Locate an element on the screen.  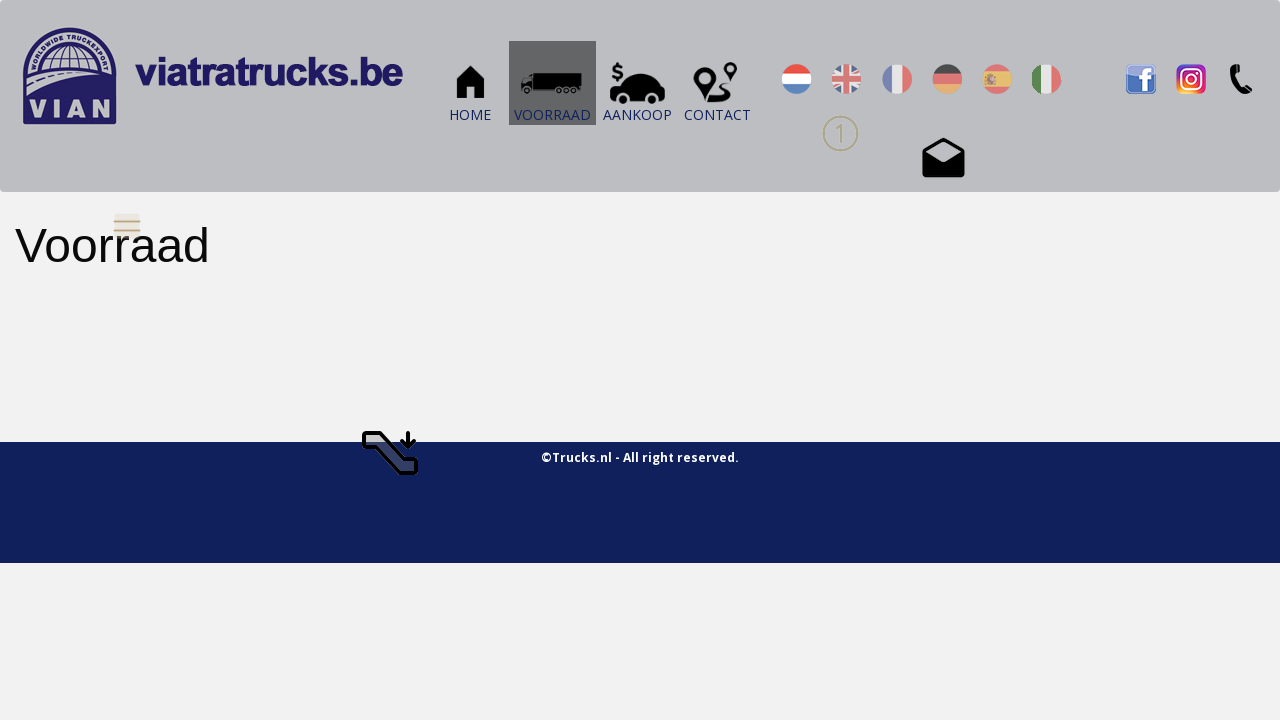
view your draft messages is located at coordinates (943, 160).